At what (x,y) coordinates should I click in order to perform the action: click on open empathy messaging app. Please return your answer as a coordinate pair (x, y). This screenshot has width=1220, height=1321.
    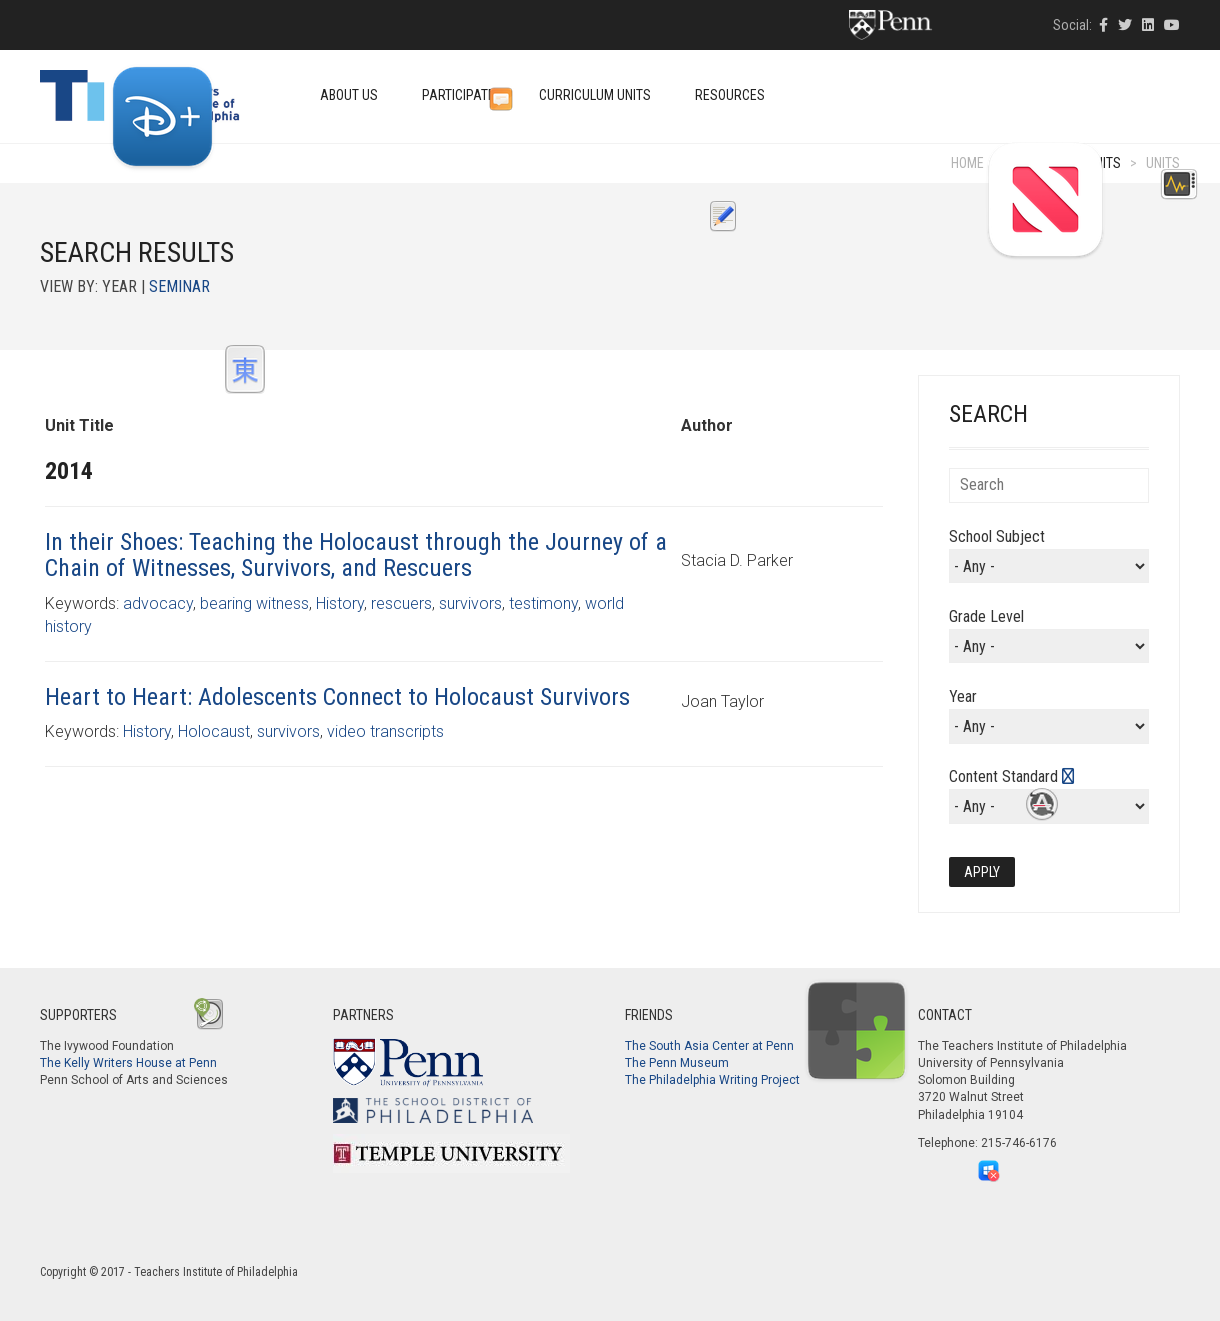
    Looking at the image, I should click on (501, 99).